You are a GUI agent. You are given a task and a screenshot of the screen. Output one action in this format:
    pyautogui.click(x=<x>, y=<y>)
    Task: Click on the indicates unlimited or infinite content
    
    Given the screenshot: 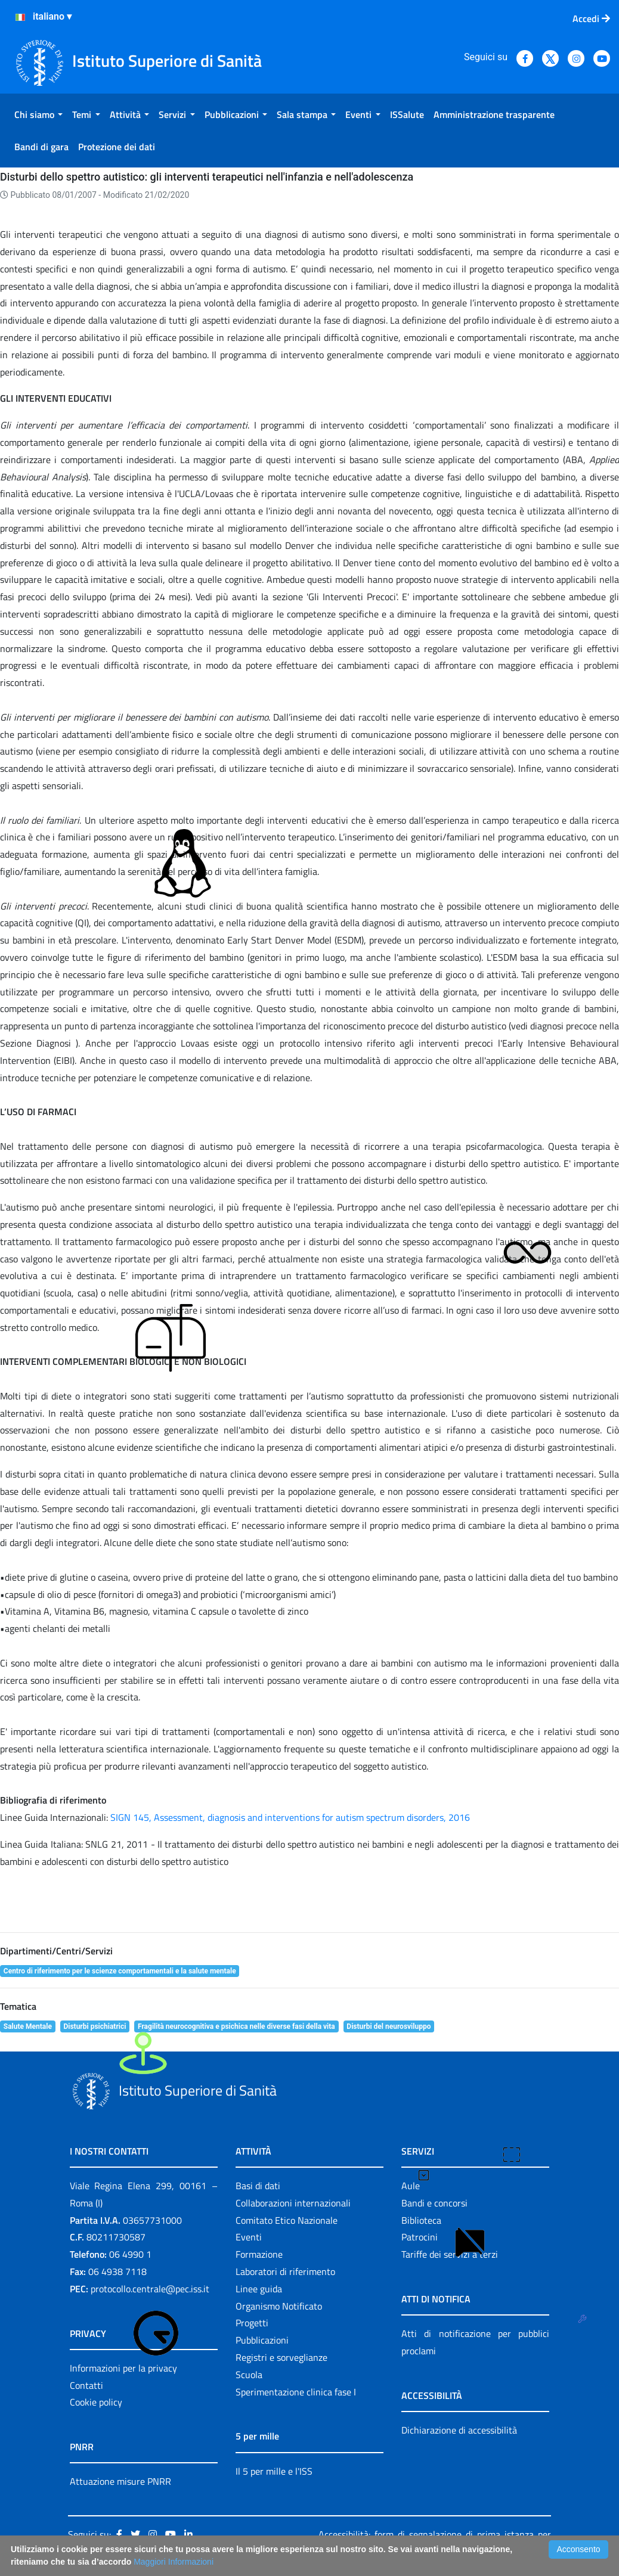 What is the action you would take?
    pyautogui.click(x=527, y=1252)
    